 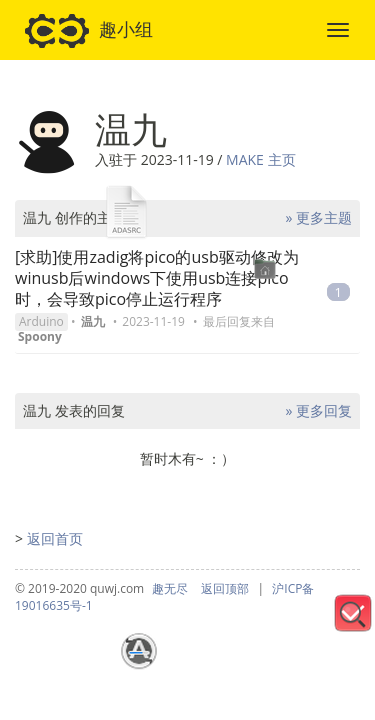 What do you see at coordinates (265, 269) in the screenshot?
I see `access your home folder` at bounding box center [265, 269].